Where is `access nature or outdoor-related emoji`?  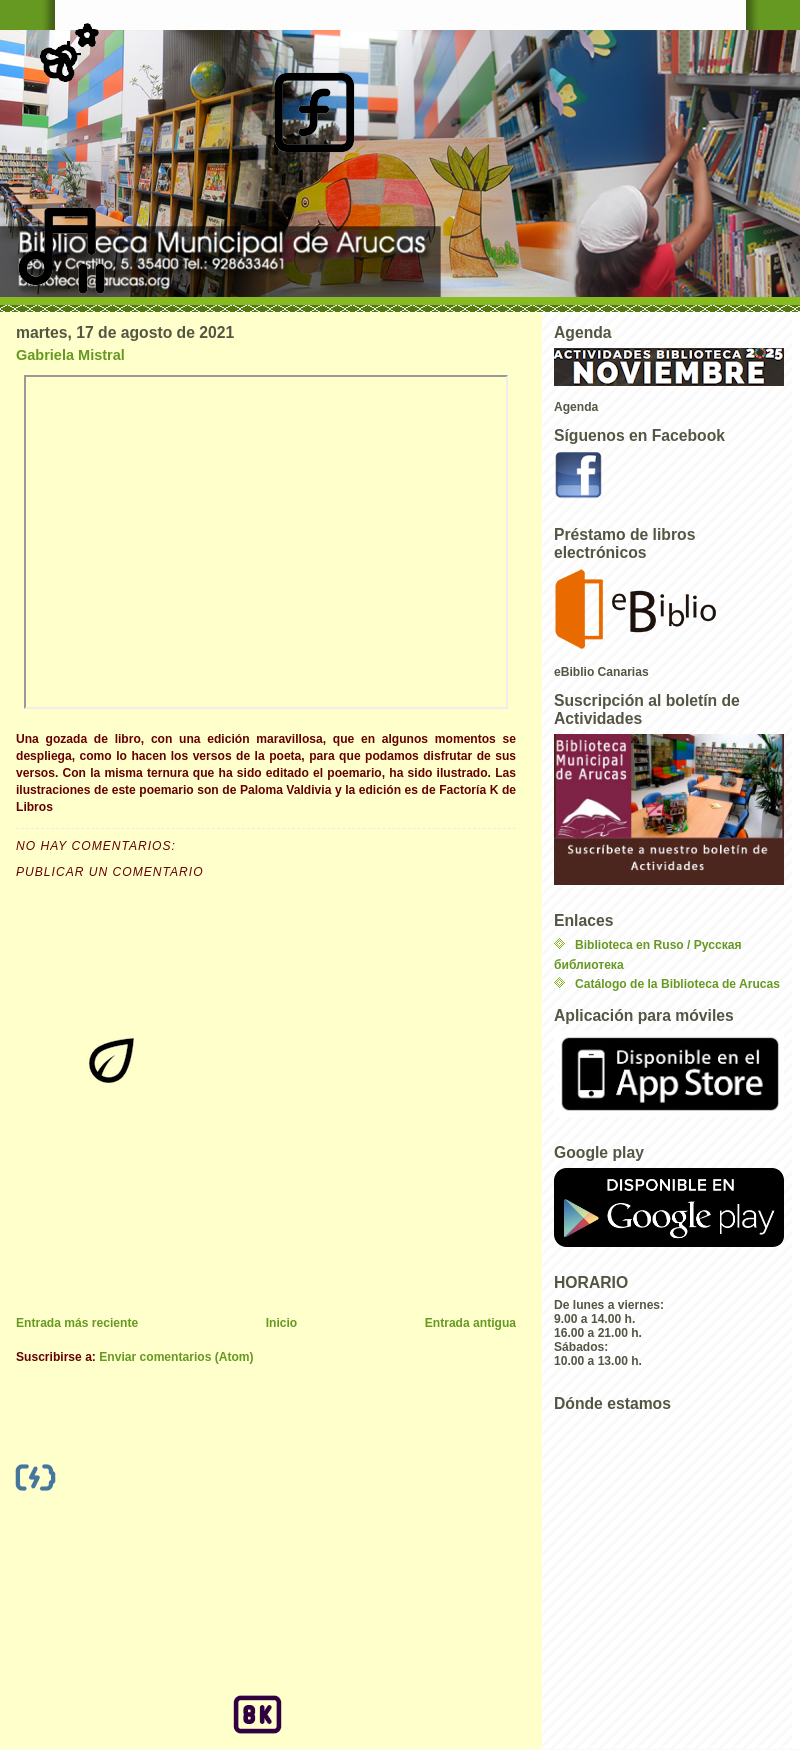
access nature or outdoor-related emoji is located at coordinates (69, 52).